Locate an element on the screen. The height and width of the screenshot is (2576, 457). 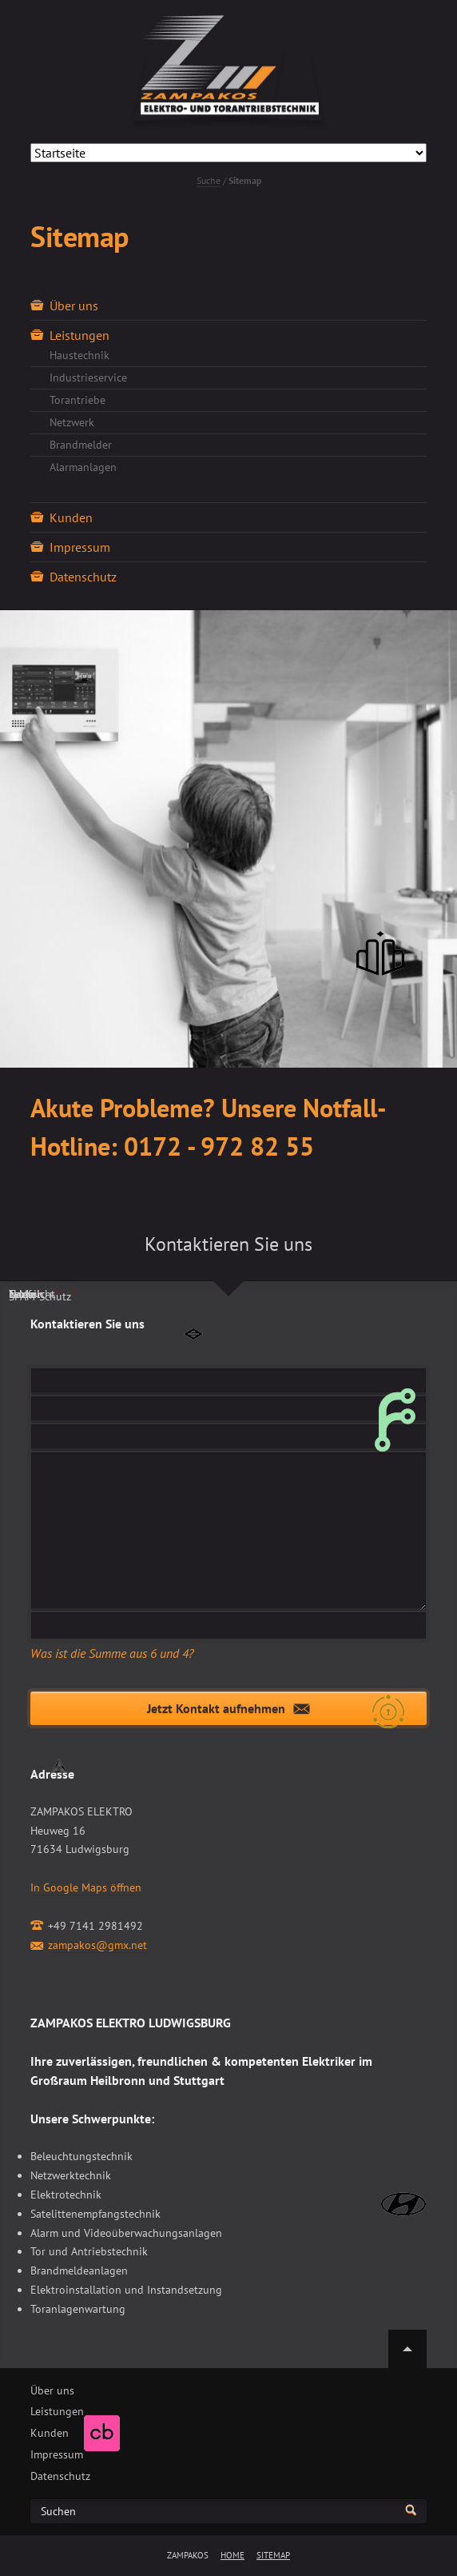
Hyundai brand logo is located at coordinates (403, 2204).